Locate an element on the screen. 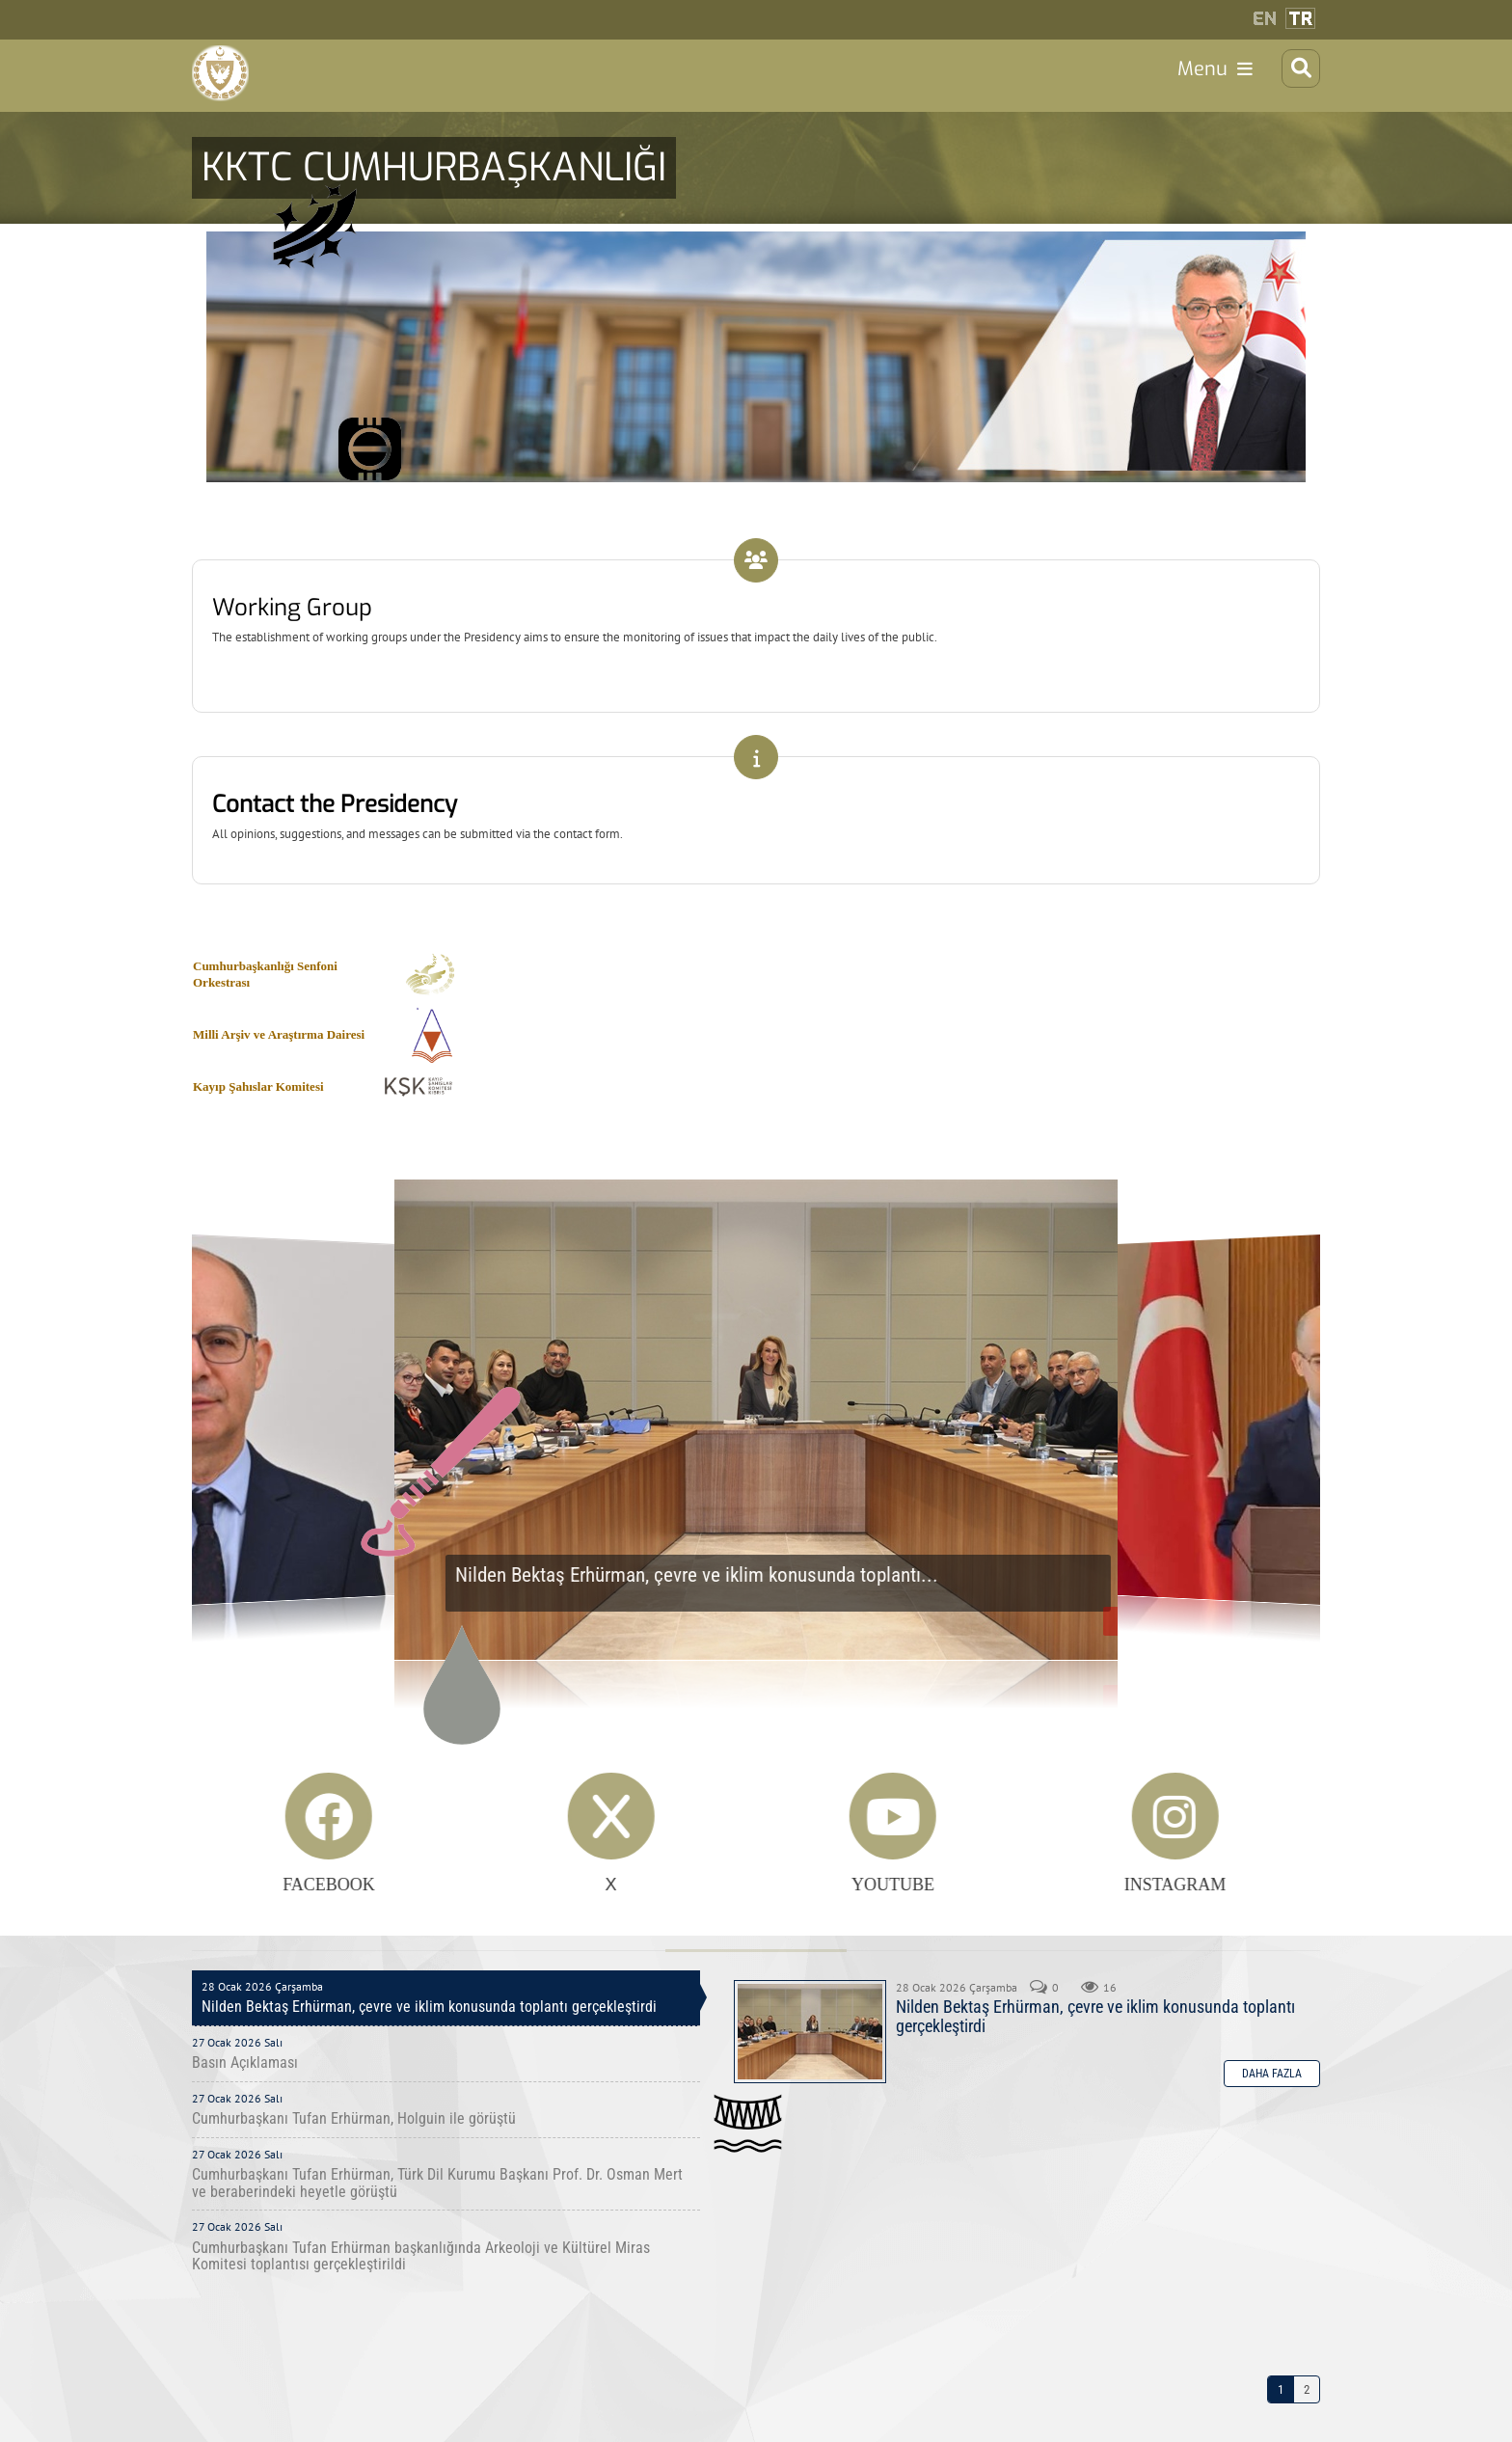 The image size is (1512, 2442). relay baton item in a racing or sports game is located at coordinates (441, 1472).